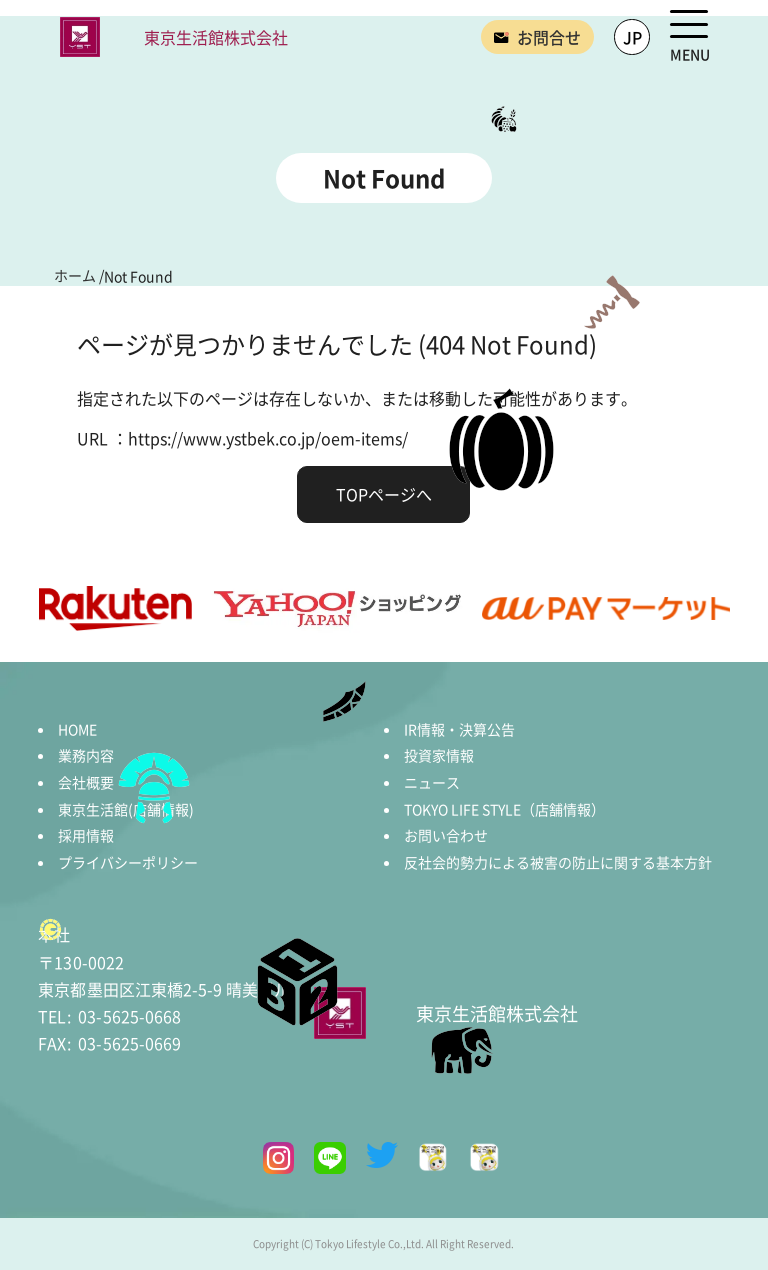 The width and height of the screenshot is (768, 1270). Describe the element at coordinates (297, 982) in the screenshot. I see `roll dice or generate random number` at that location.